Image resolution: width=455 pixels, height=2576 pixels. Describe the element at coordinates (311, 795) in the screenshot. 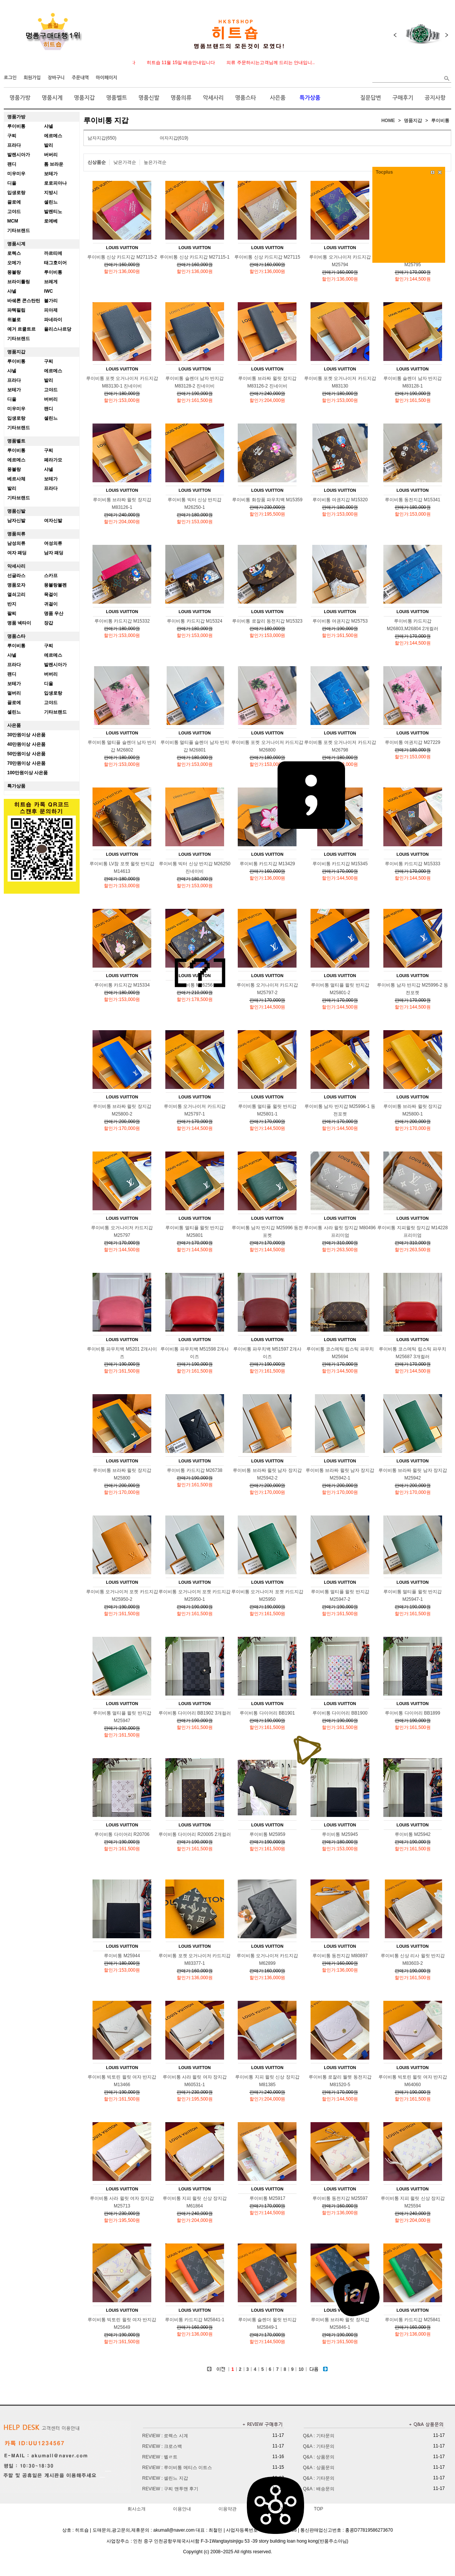

I see `open tldraw whiteboard application` at that location.